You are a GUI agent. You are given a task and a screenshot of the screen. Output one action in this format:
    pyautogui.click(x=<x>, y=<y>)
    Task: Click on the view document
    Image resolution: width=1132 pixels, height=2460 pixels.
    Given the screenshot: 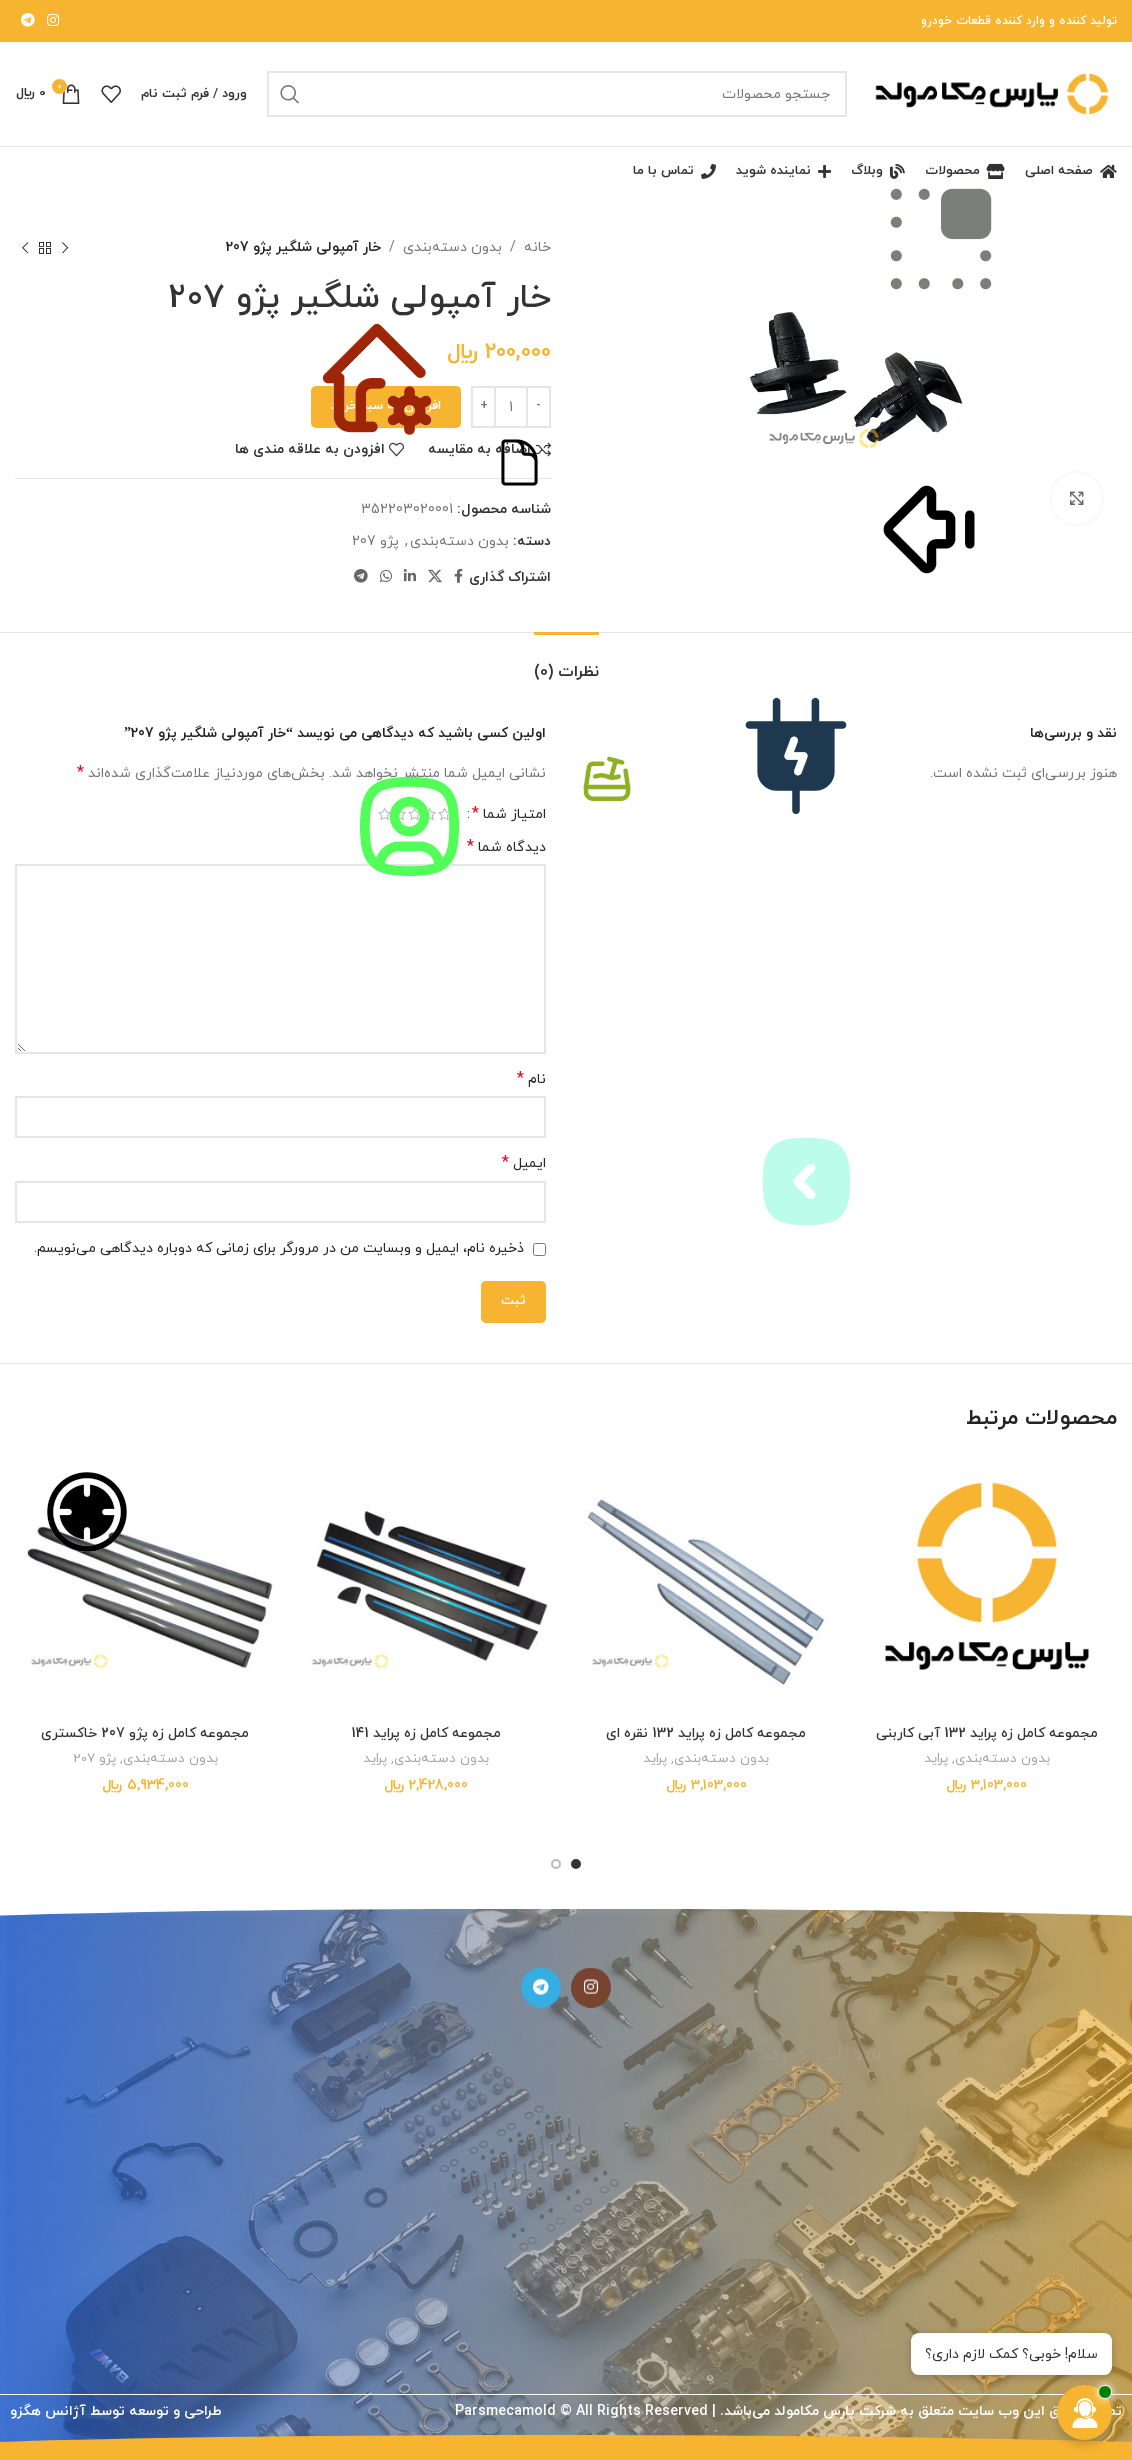 What is the action you would take?
    pyautogui.click(x=519, y=462)
    